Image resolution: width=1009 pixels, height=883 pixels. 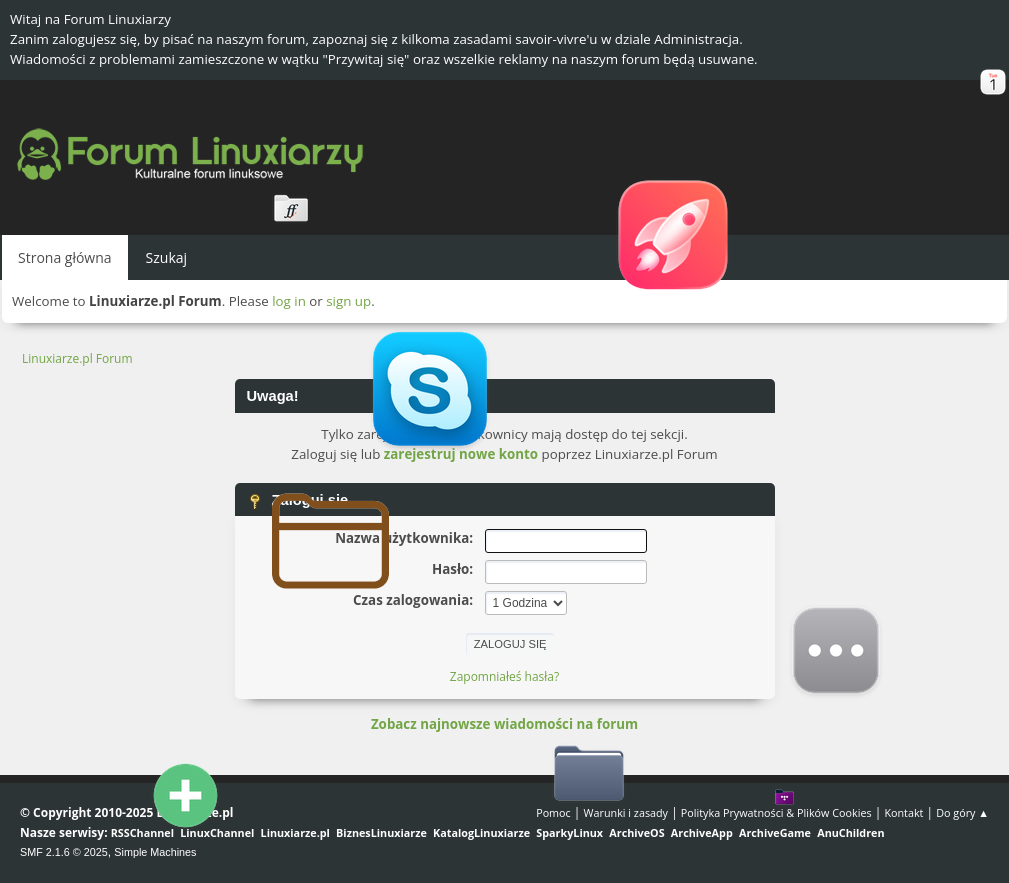 I want to click on open fontforge project files folder, so click(x=291, y=209).